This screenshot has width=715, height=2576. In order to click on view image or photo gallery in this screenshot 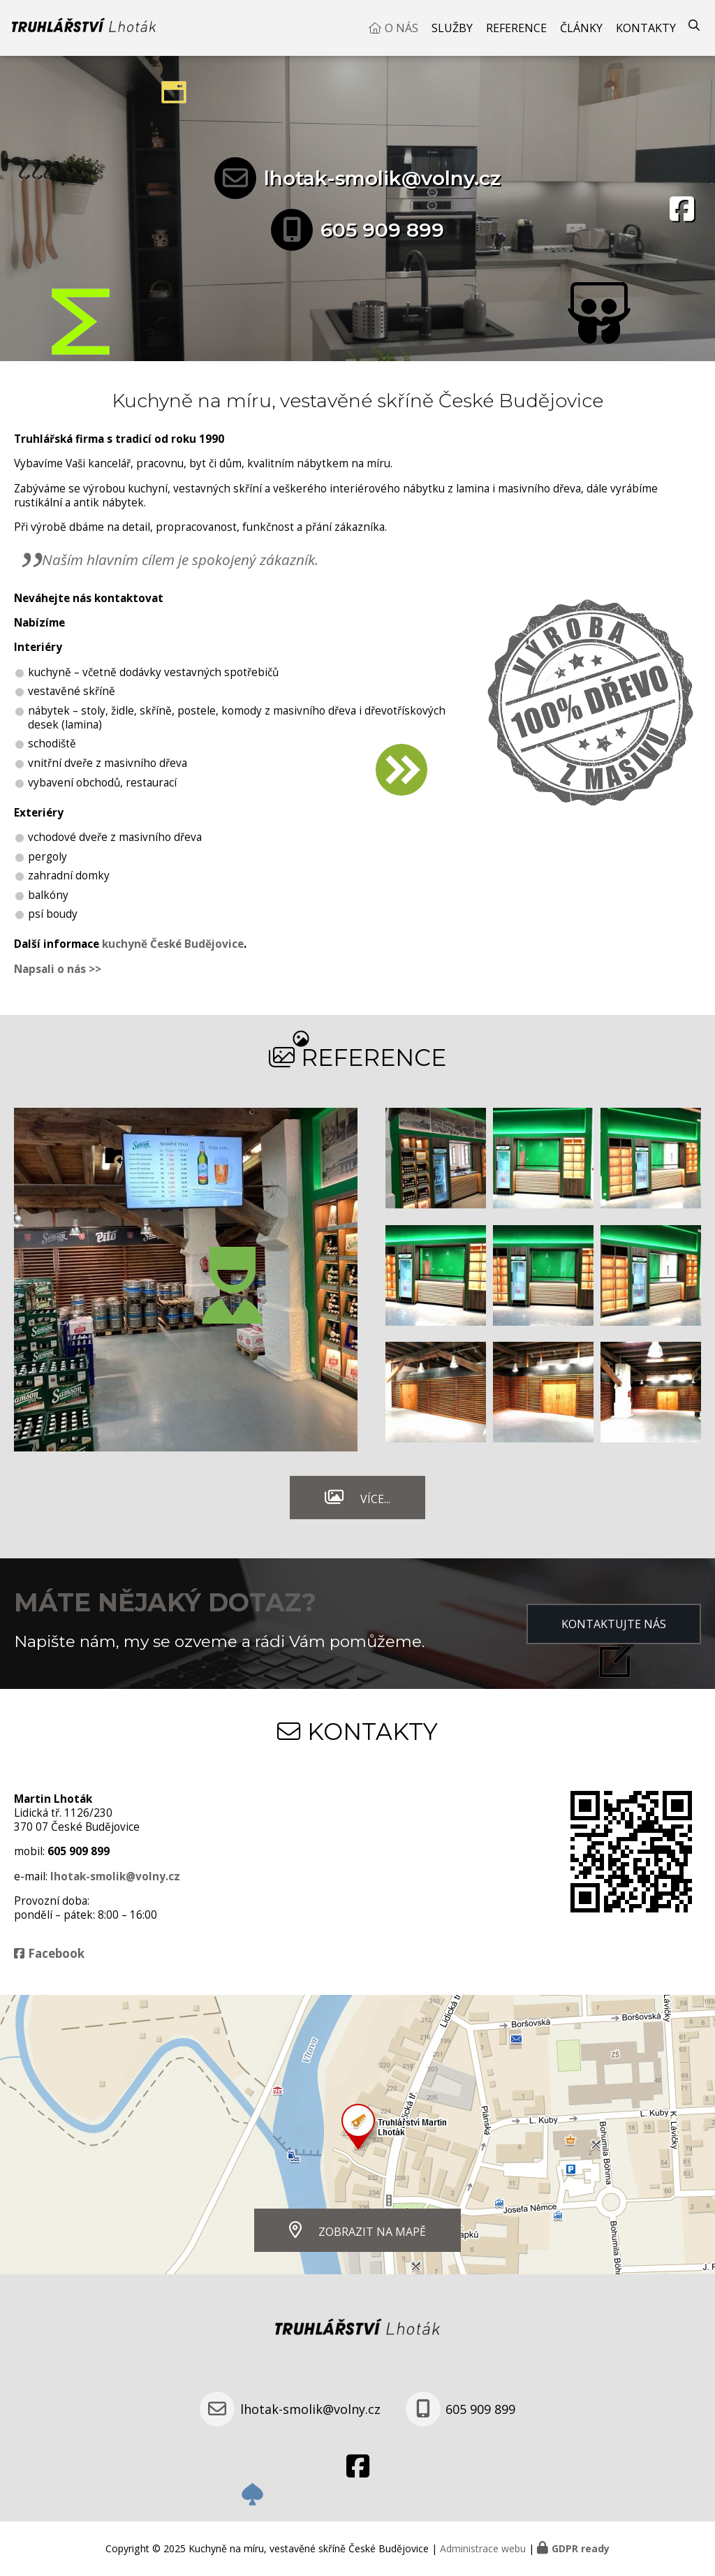, I will do `click(301, 1039)`.